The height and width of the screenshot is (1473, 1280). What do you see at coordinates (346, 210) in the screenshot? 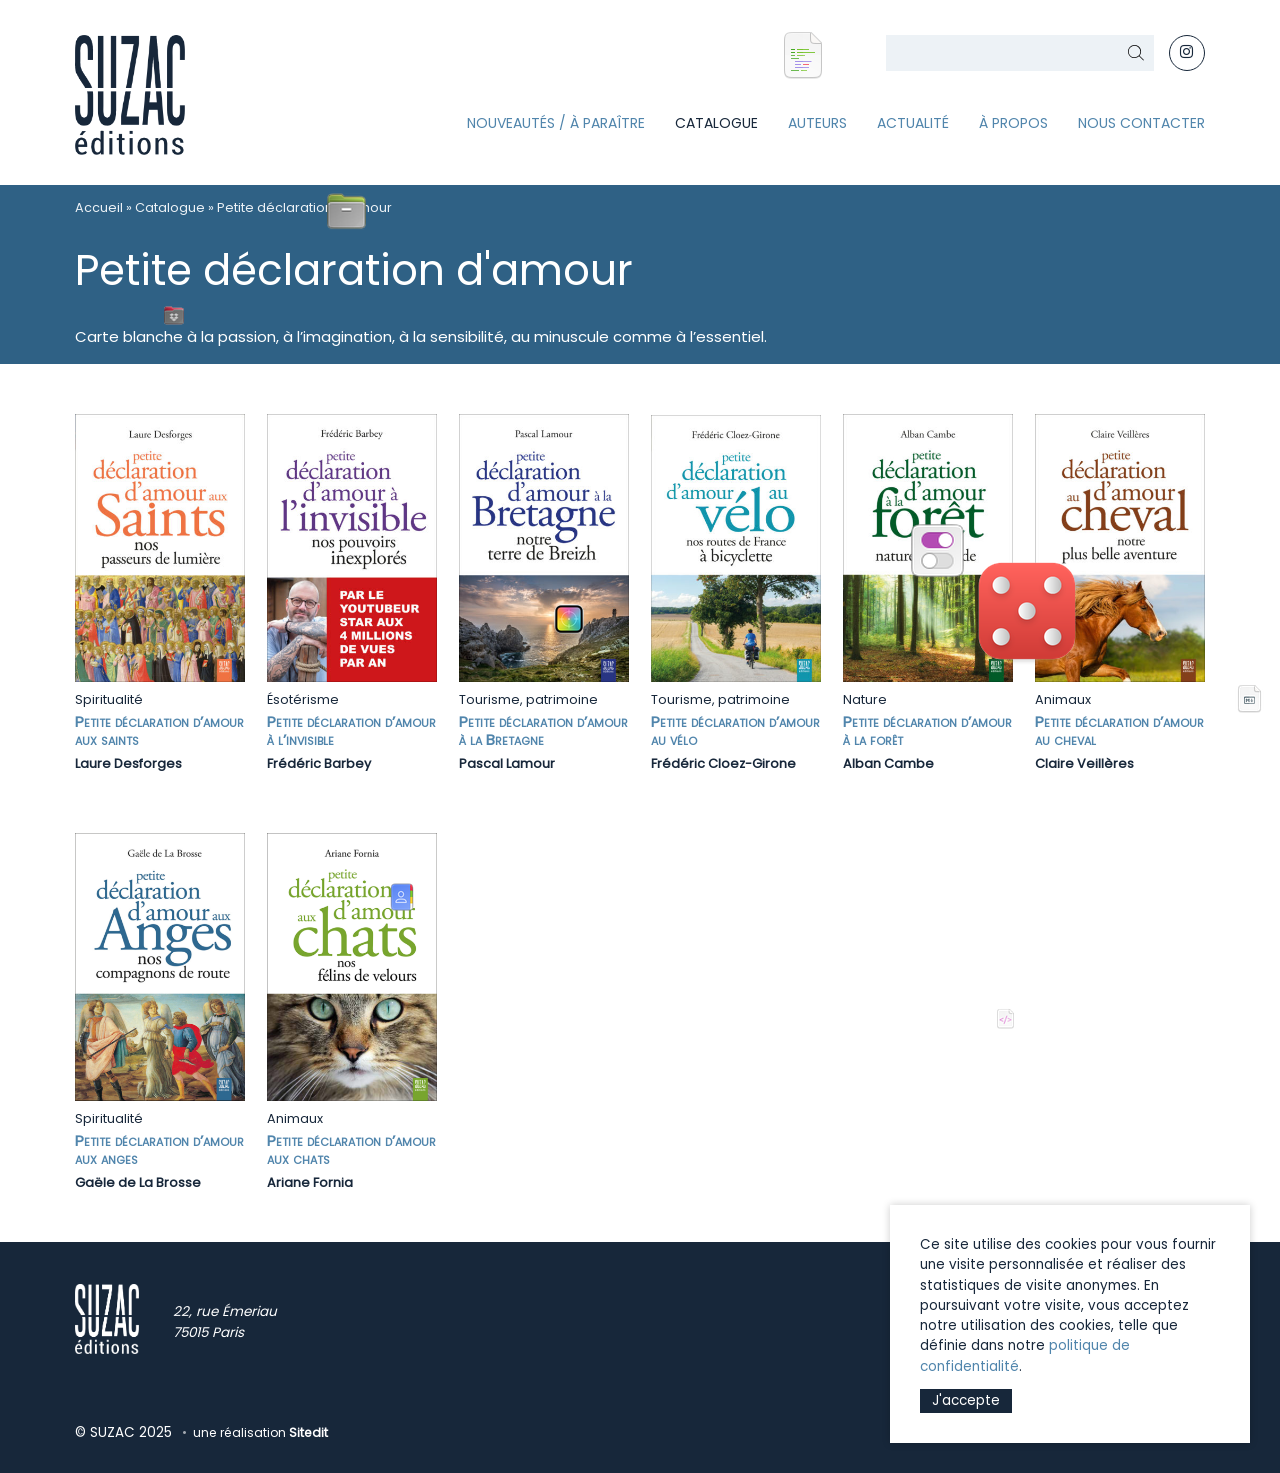
I see `open the file manager application` at bounding box center [346, 210].